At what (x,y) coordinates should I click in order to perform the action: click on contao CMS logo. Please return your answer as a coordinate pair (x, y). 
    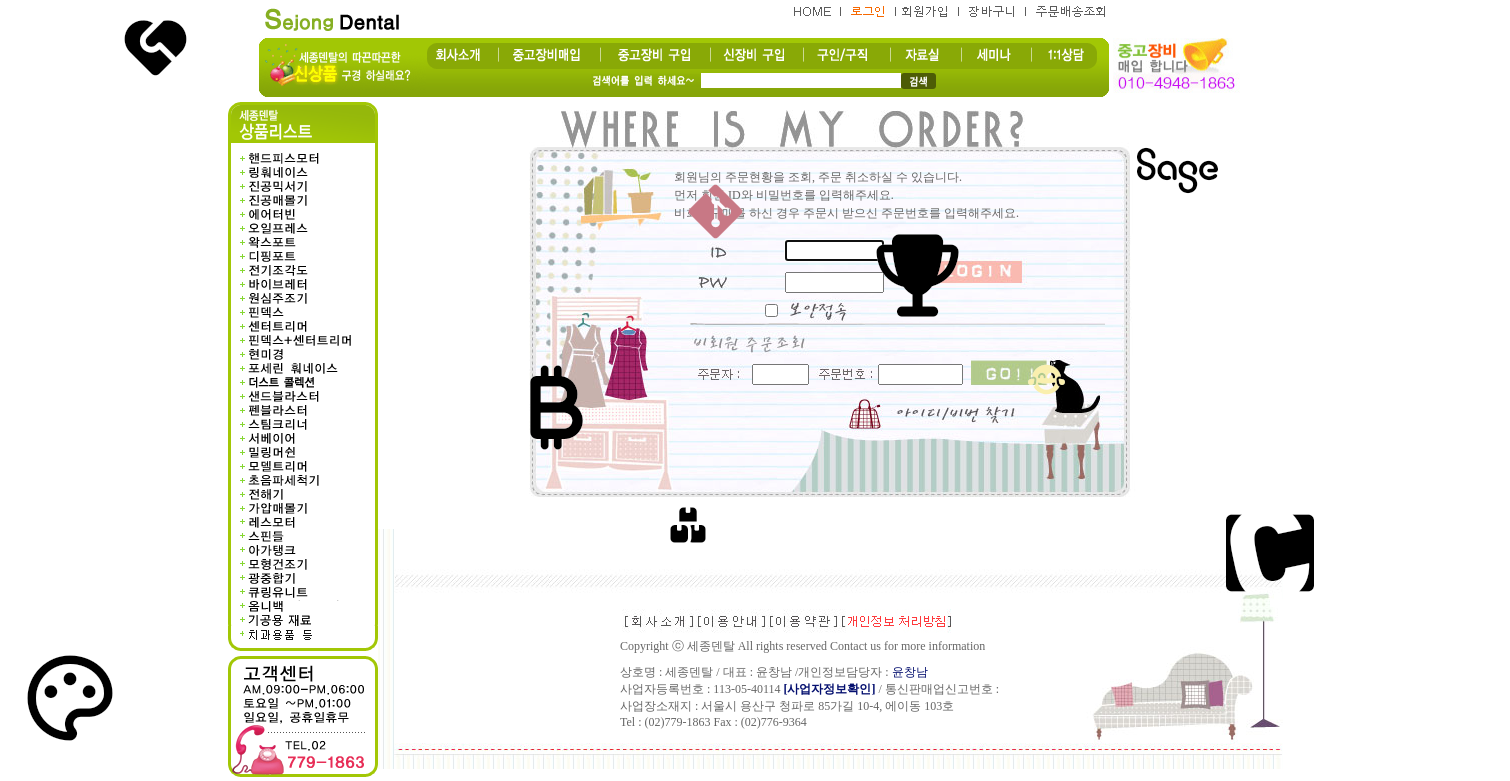
    Looking at the image, I should click on (1270, 553).